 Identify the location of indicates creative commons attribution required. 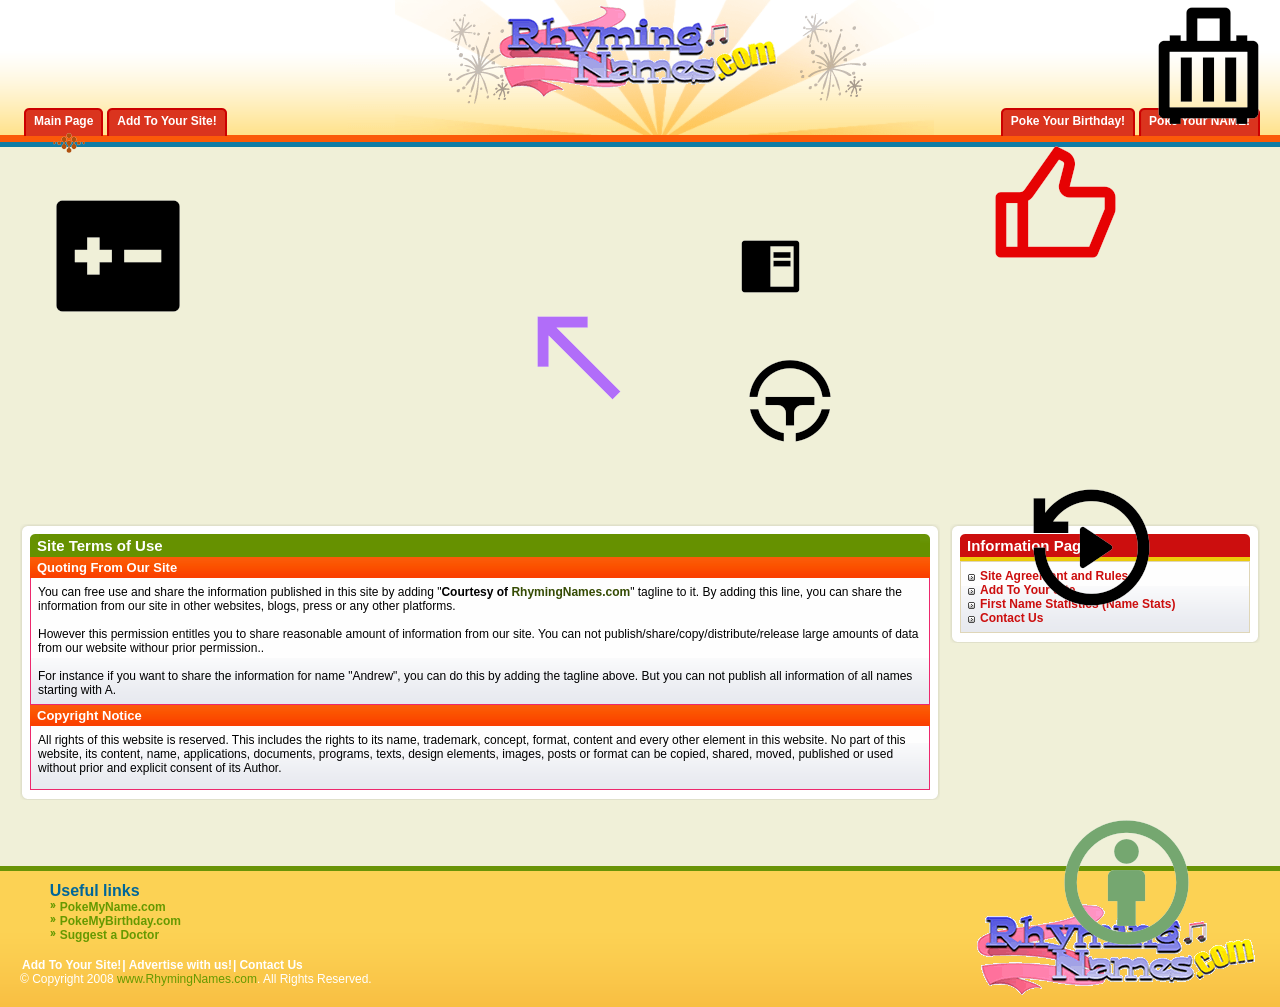
(1126, 882).